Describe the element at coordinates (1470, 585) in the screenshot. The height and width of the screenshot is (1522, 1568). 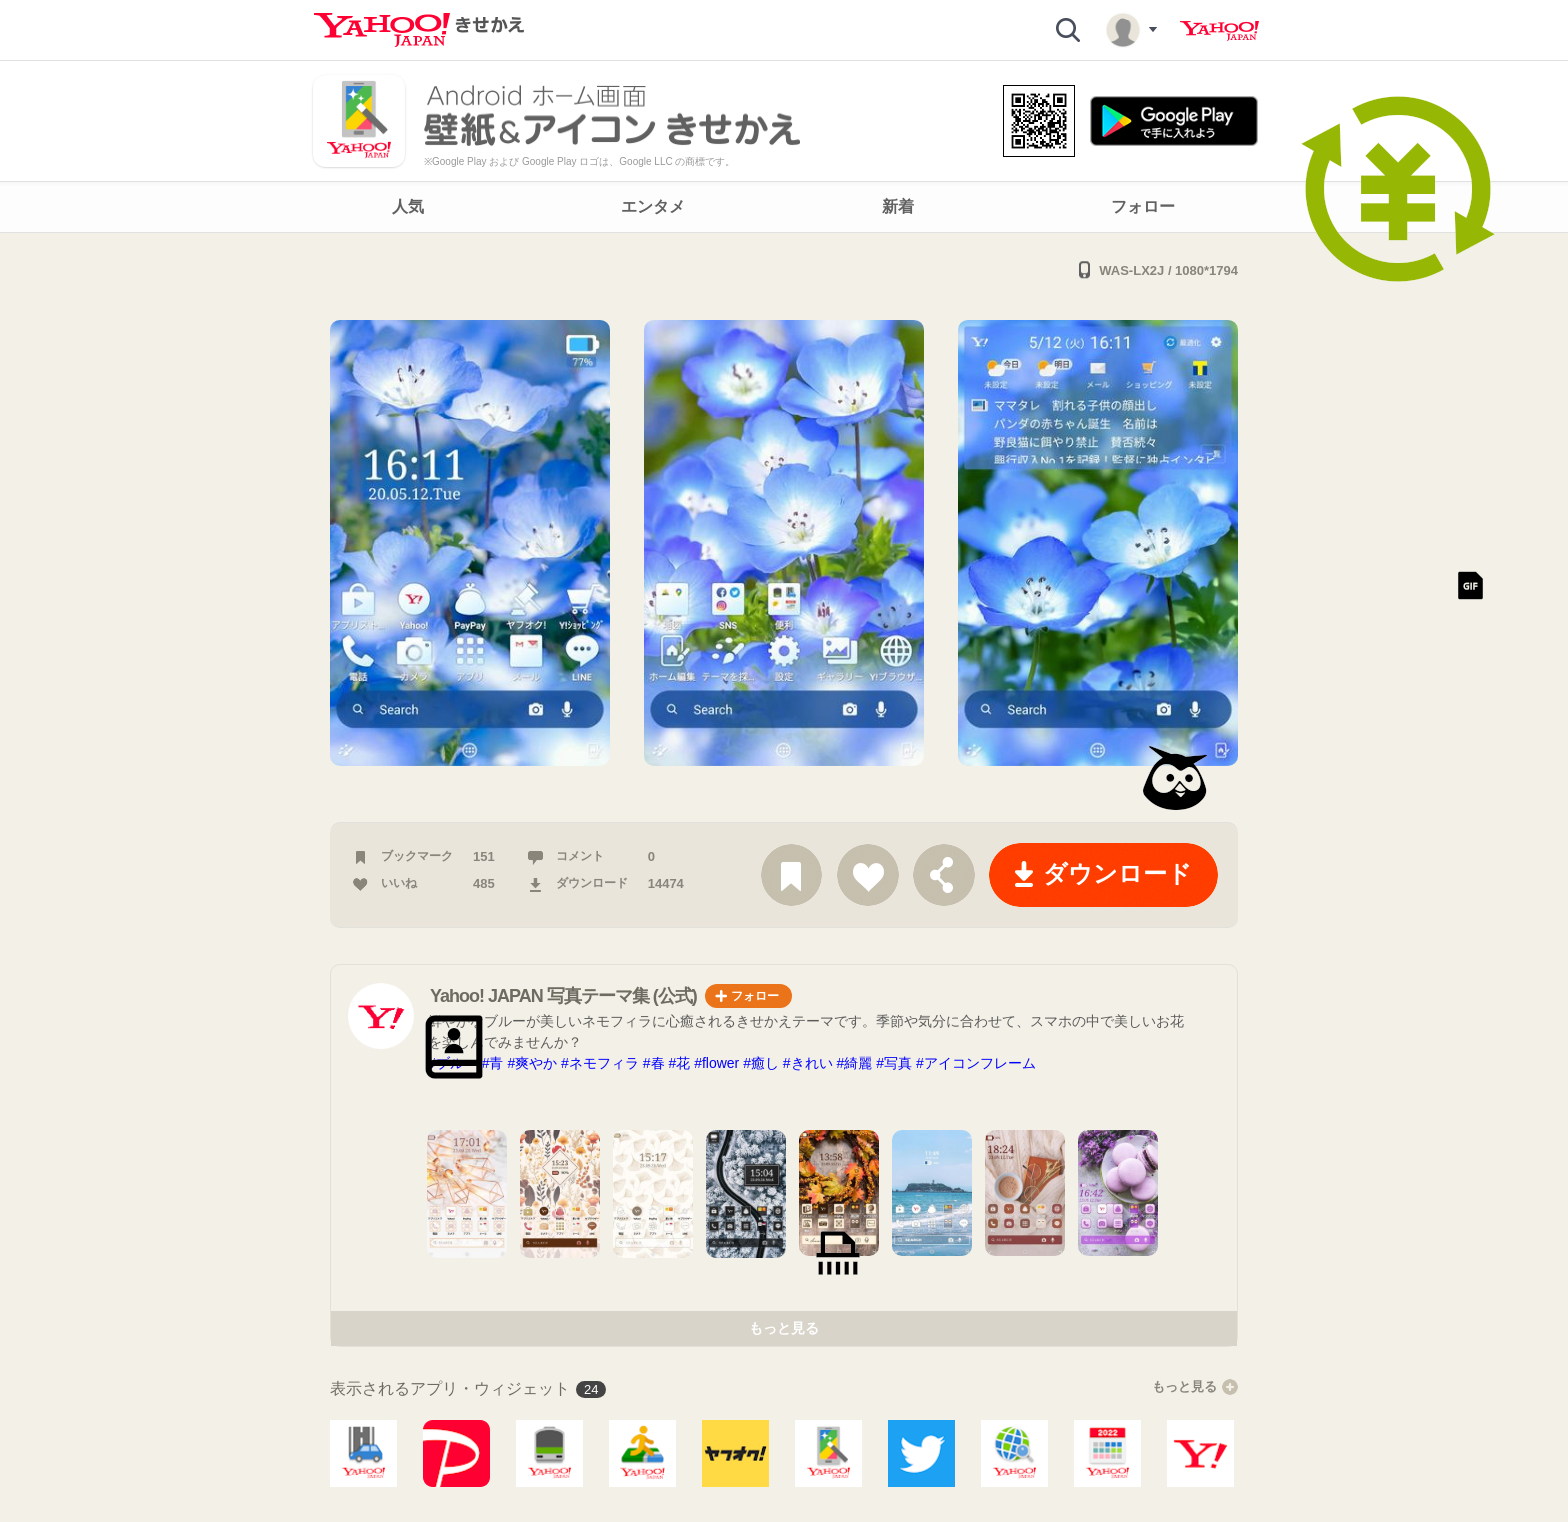
I see `attach a GIF file` at that location.